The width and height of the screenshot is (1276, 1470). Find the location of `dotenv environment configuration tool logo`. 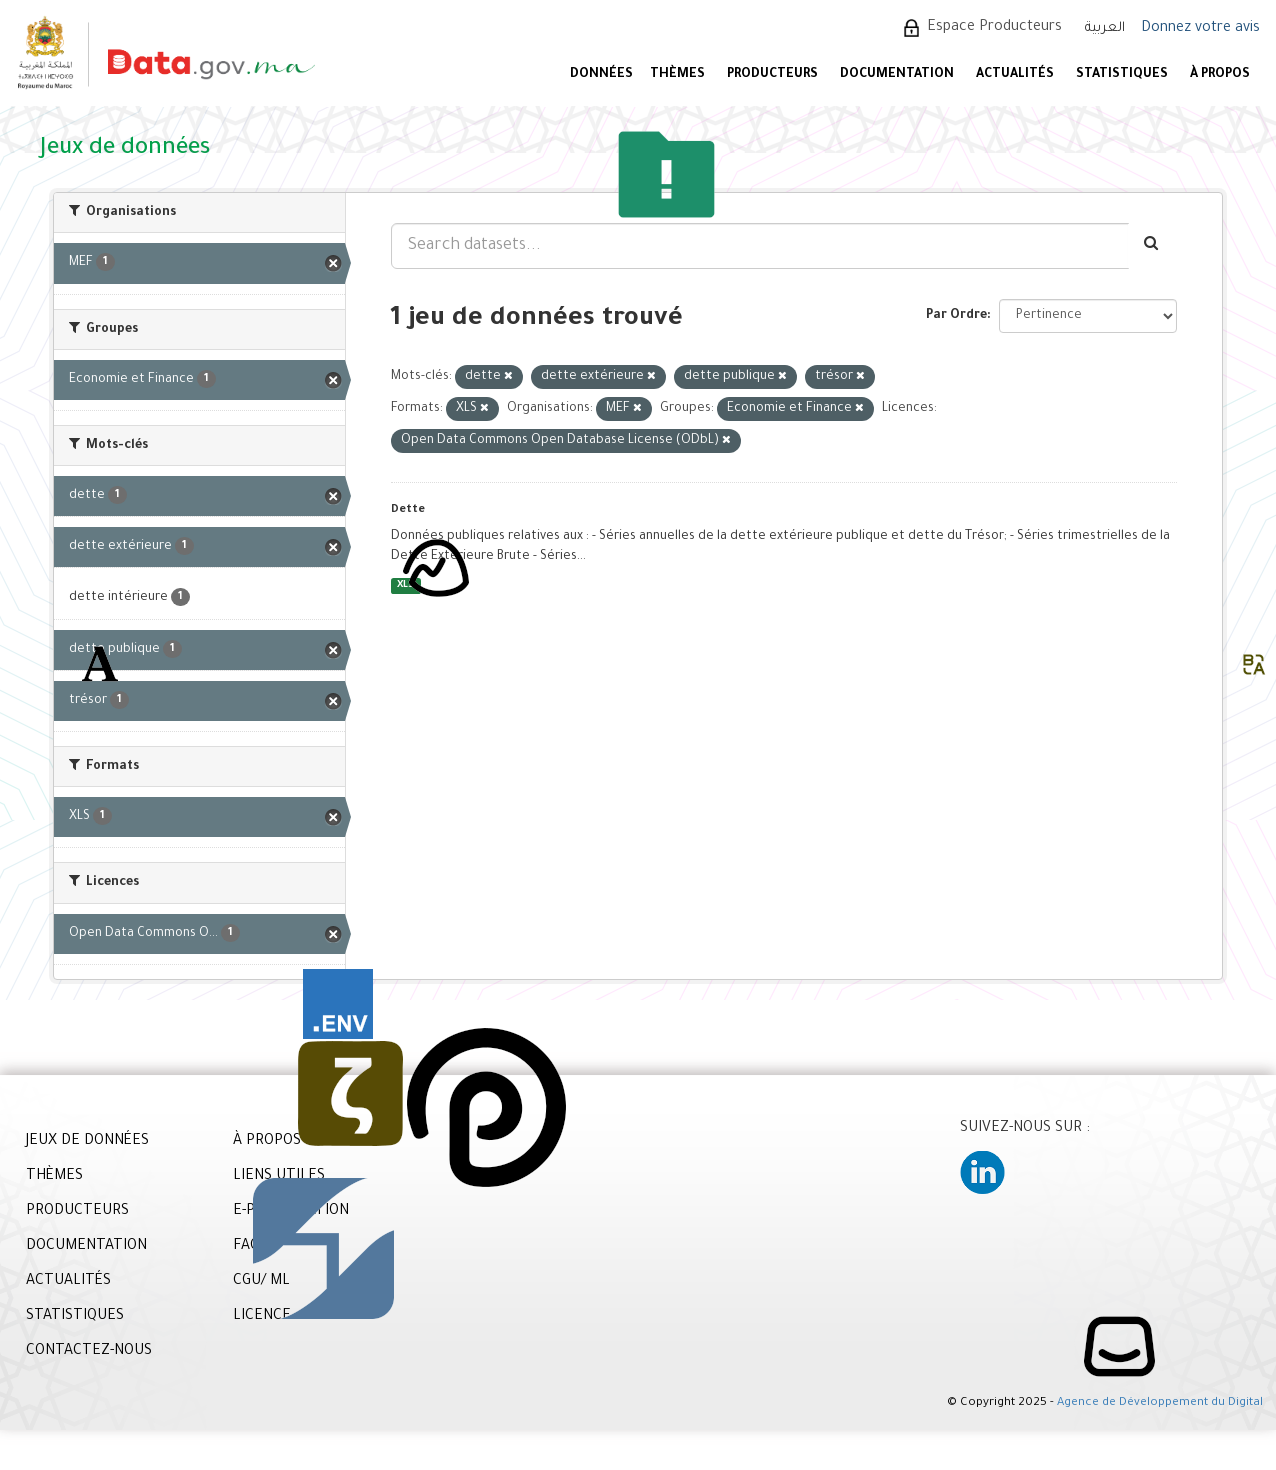

dotenv environment configuration tool logo is located at coordinates (338, 1004).